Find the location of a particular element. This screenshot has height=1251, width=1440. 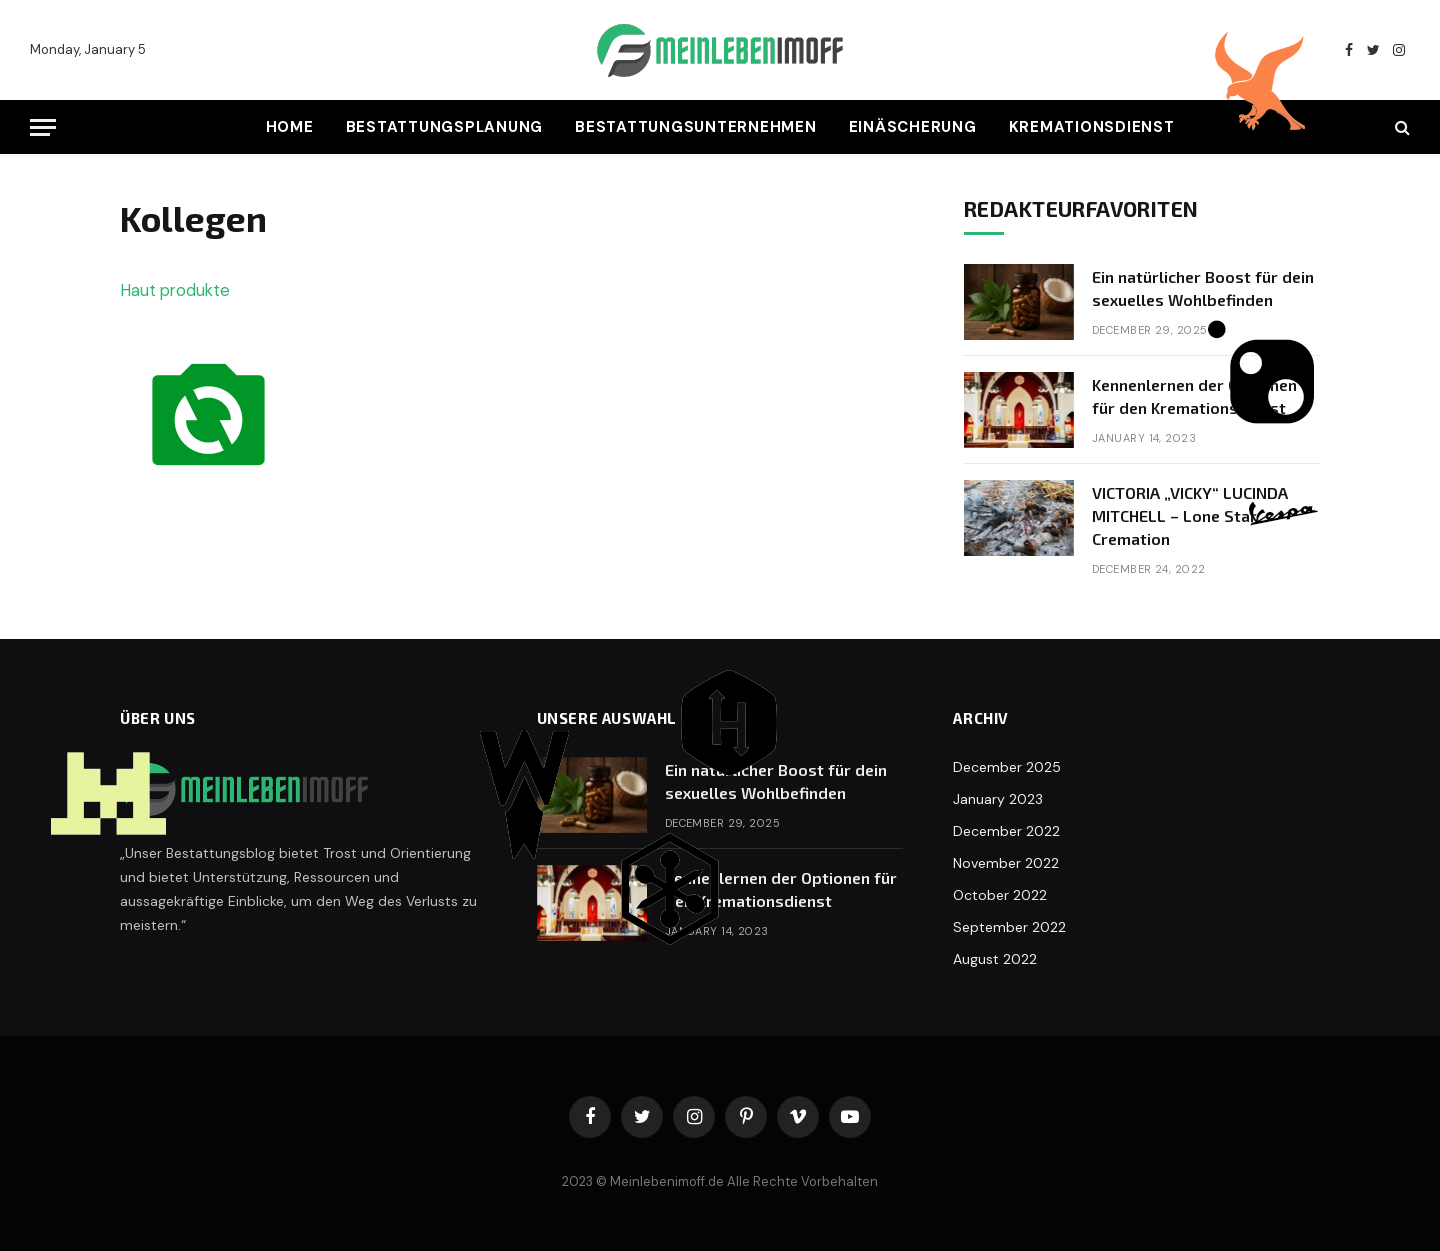

falcon framework logo is located at coordinates (1260, 81).